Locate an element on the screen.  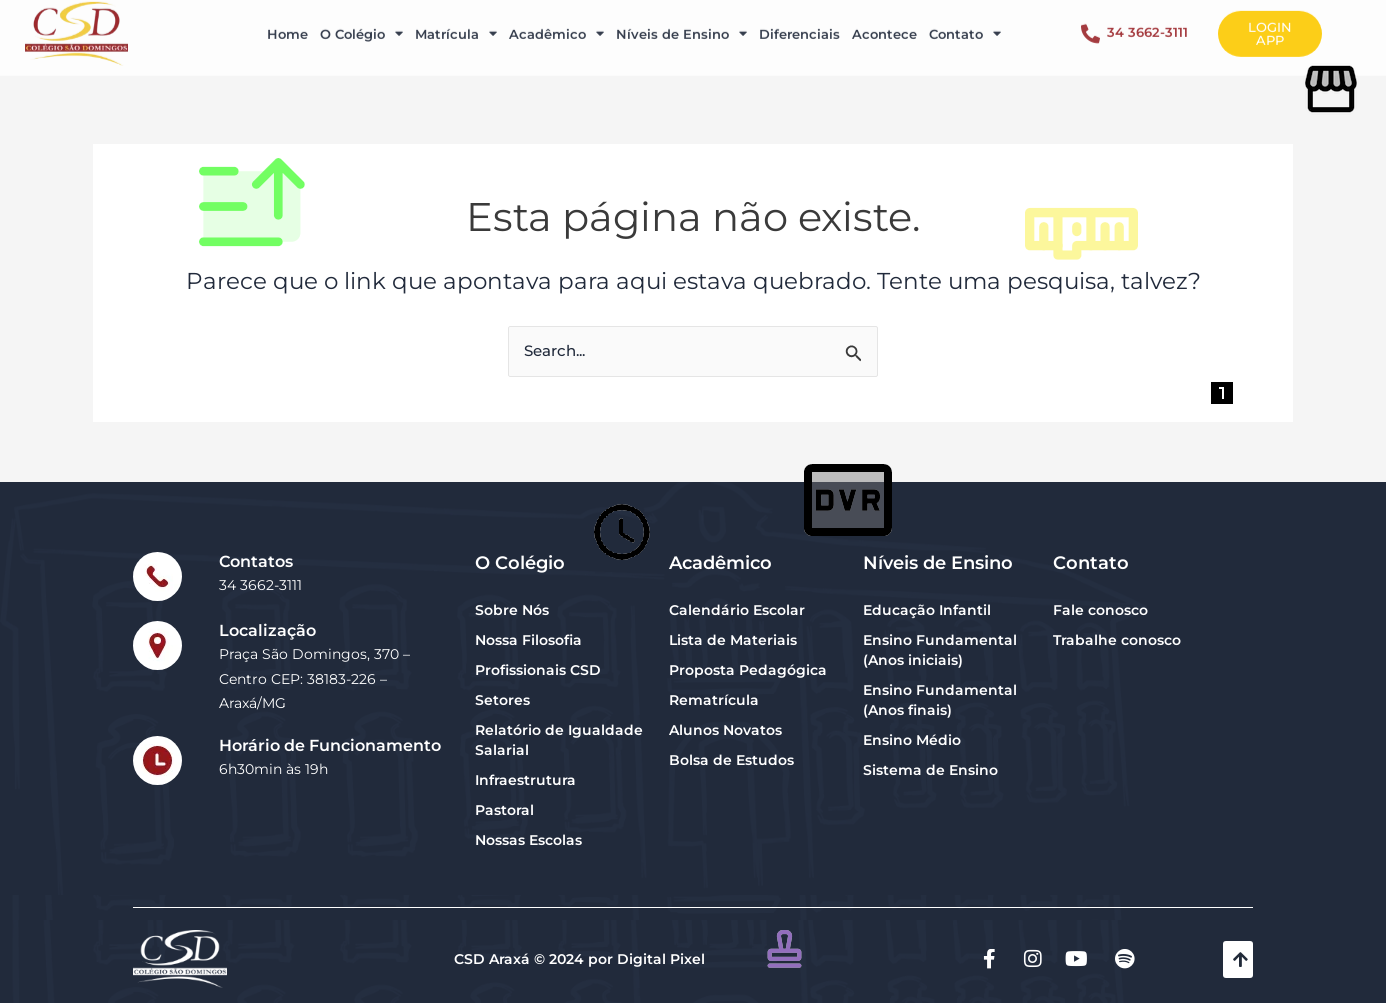
apply a stamp or approval mark is located at coordinates (784, 949).